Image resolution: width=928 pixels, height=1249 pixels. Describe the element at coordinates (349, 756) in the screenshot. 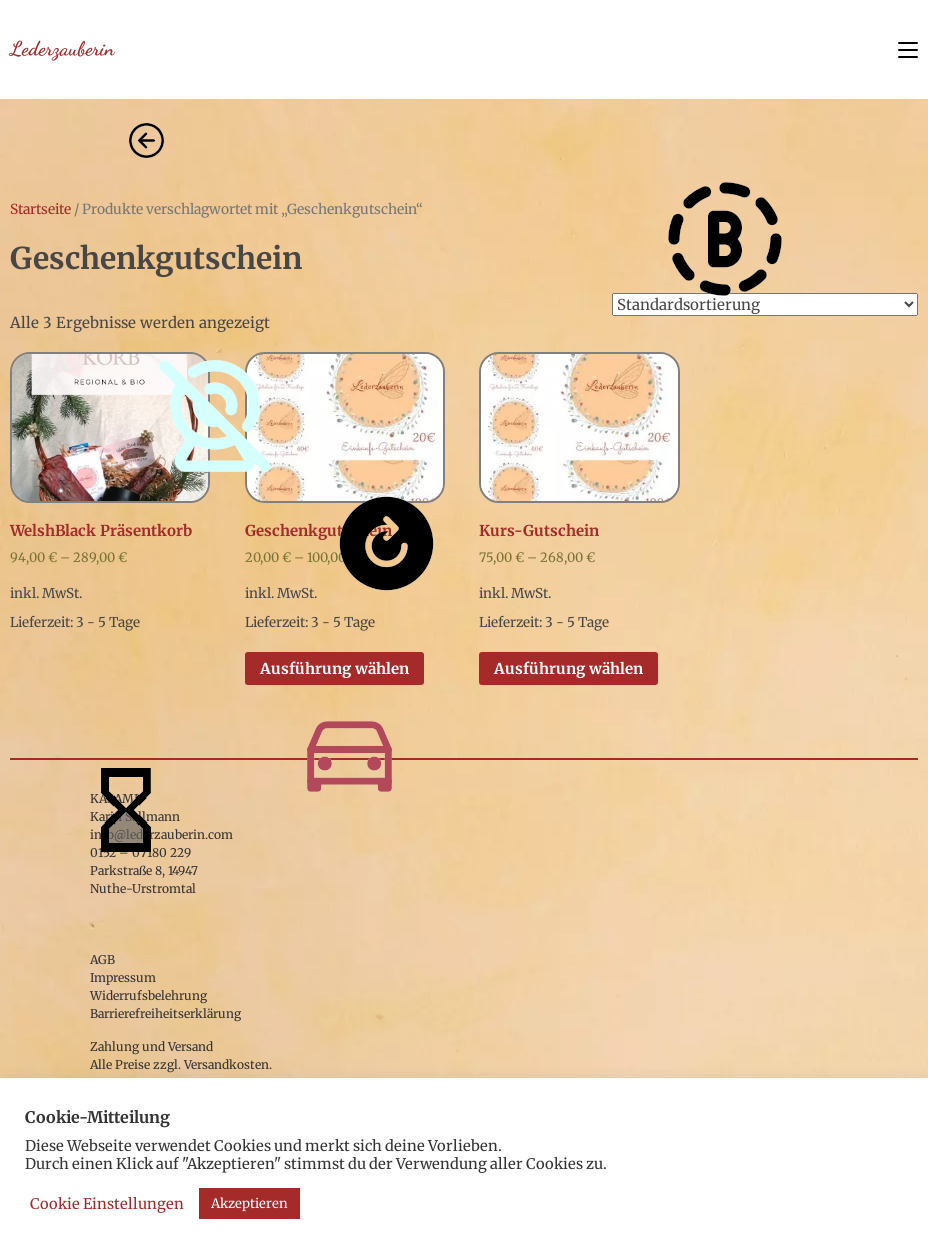

I see `access vehicle or car-related settings` at that location.